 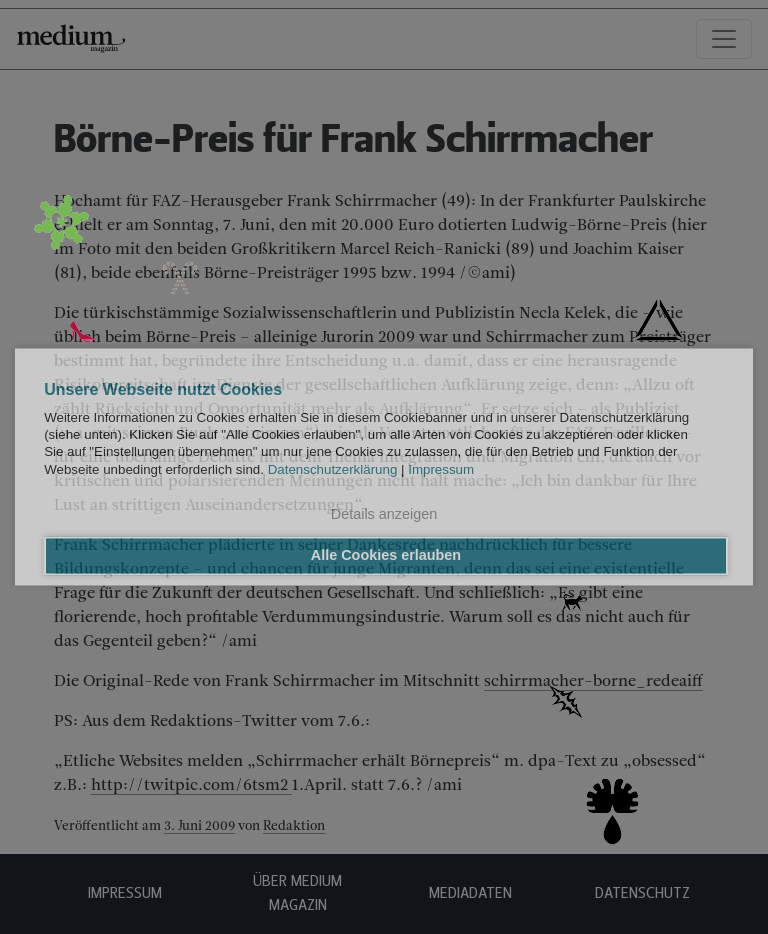 What do you see at coordinates (180, 278) in the screenshot?
I see `holiday or christmas-themed content` at bounding box center [180, 278].